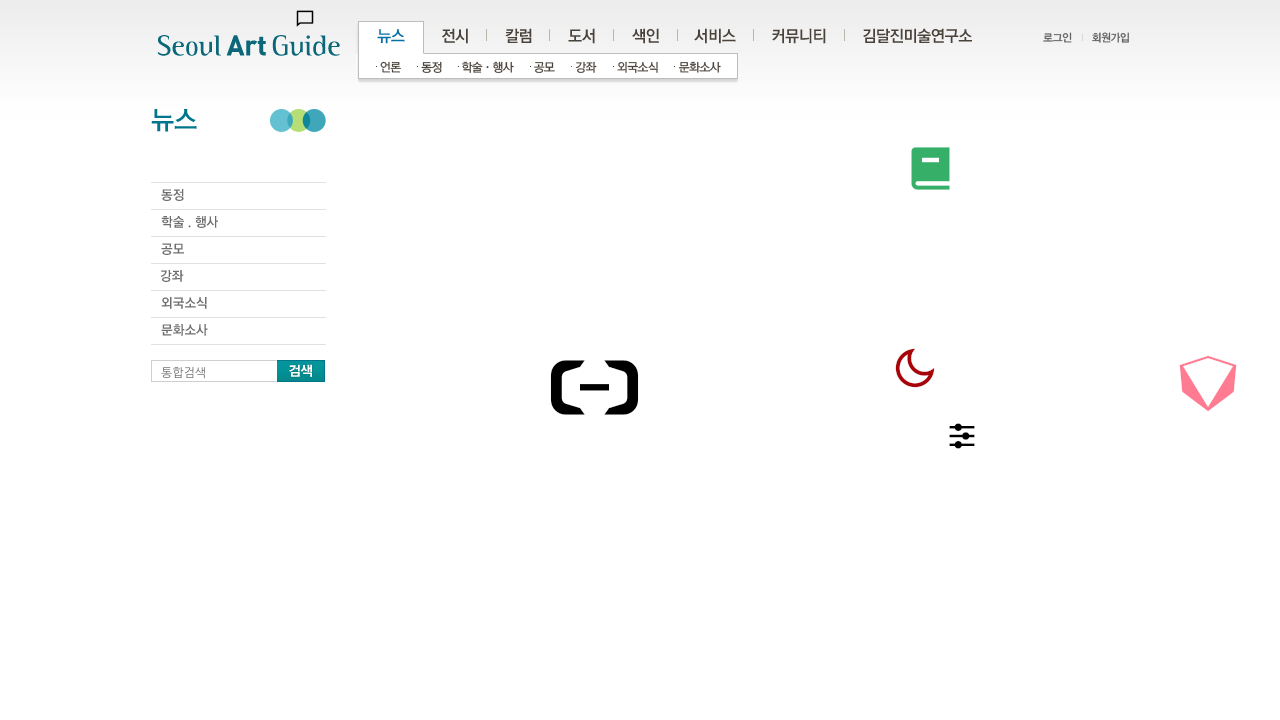 This screenshot has width=1280, height=720. Describe the element at coordinates (305, 18) in the screenshot. I see `open chat or messaging` at that location.